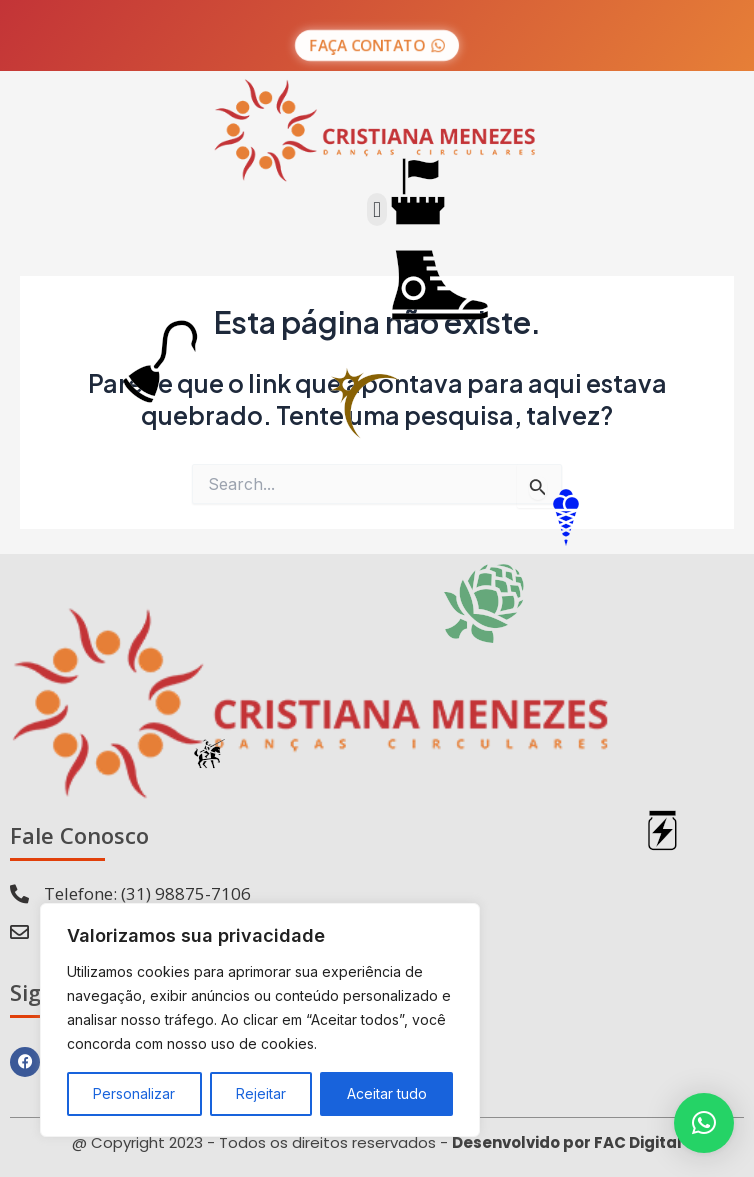  I want to click on capture the flag or territory marker, so click(418, 191).